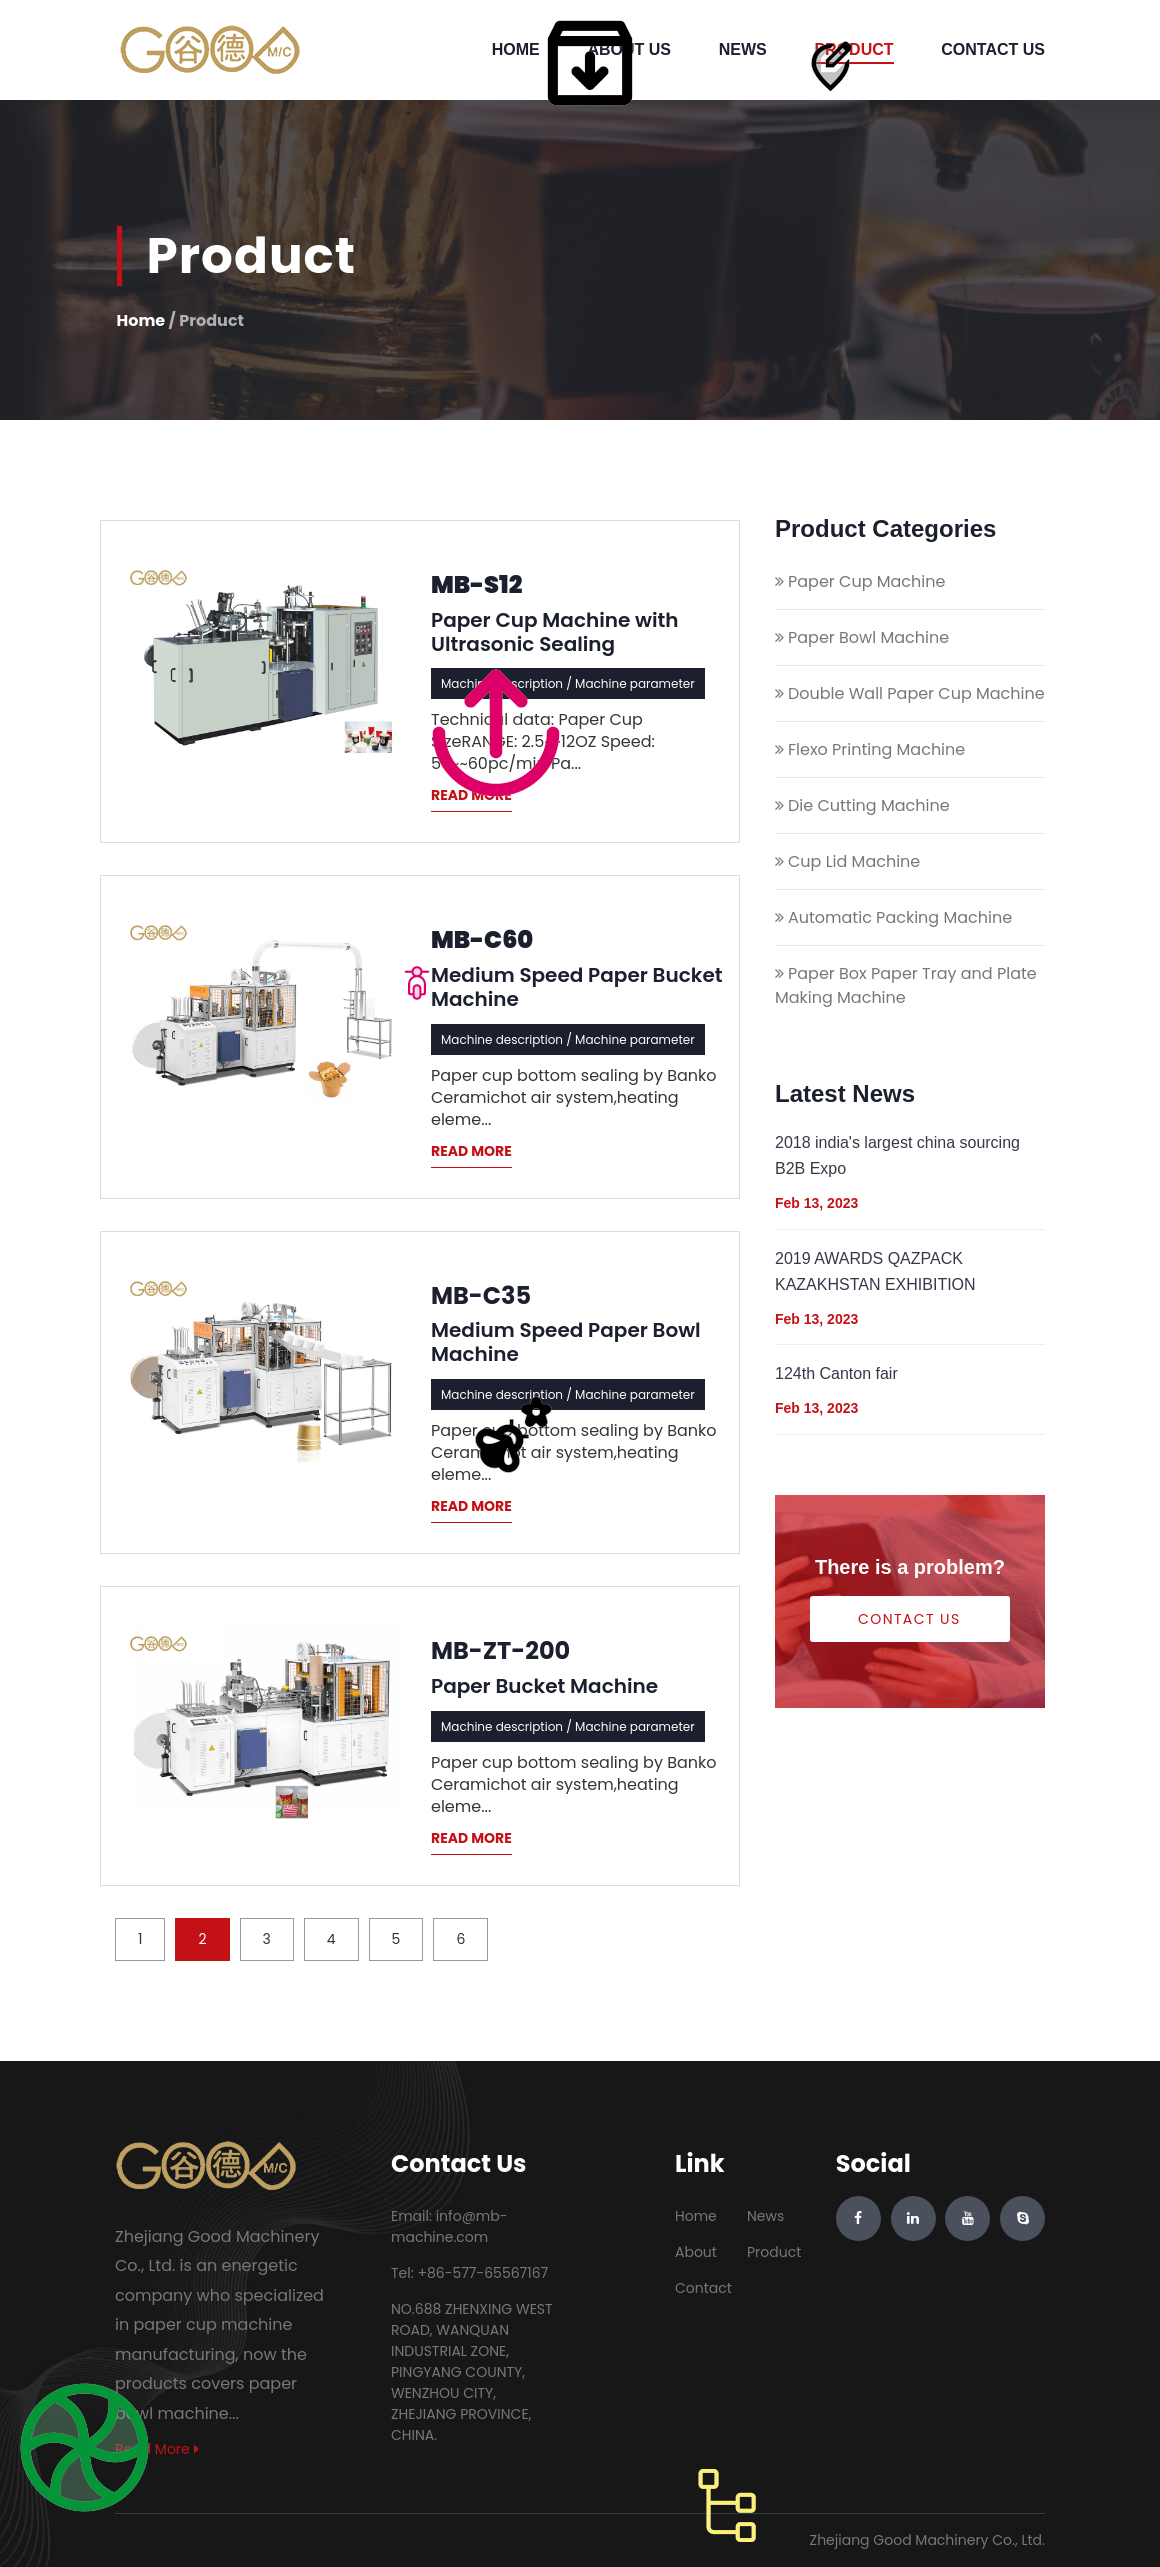  I want to click on loading content in progress, so click(84, 2447).